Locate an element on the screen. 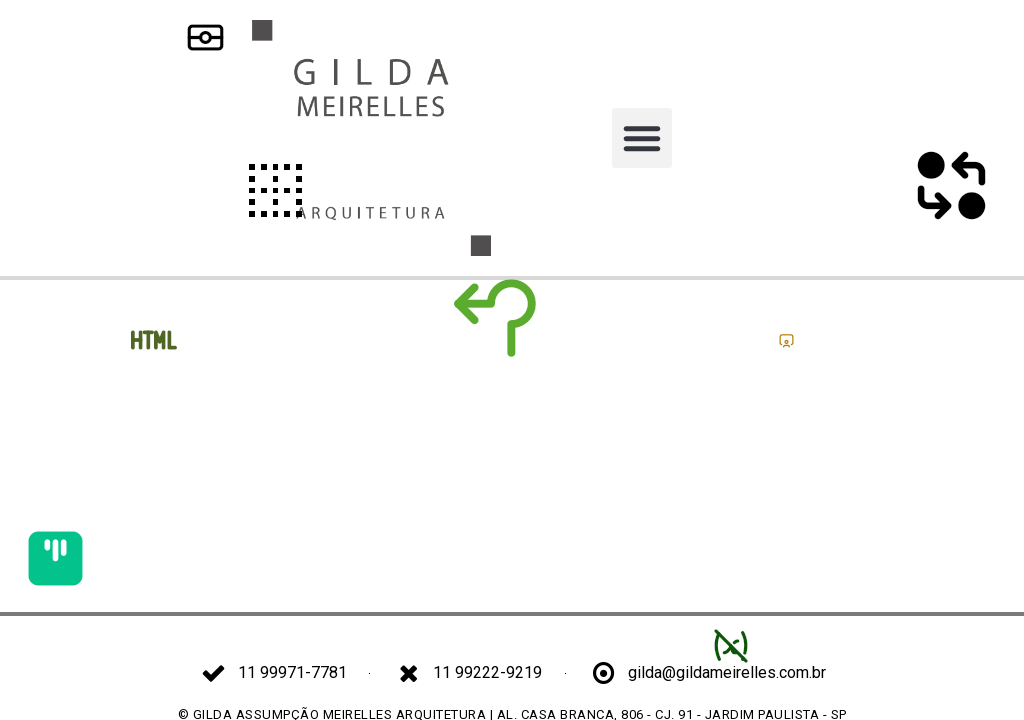 This screenshot has height=720, width=1024. take the left exit at the roundabout is located at coordinates (495, 316).